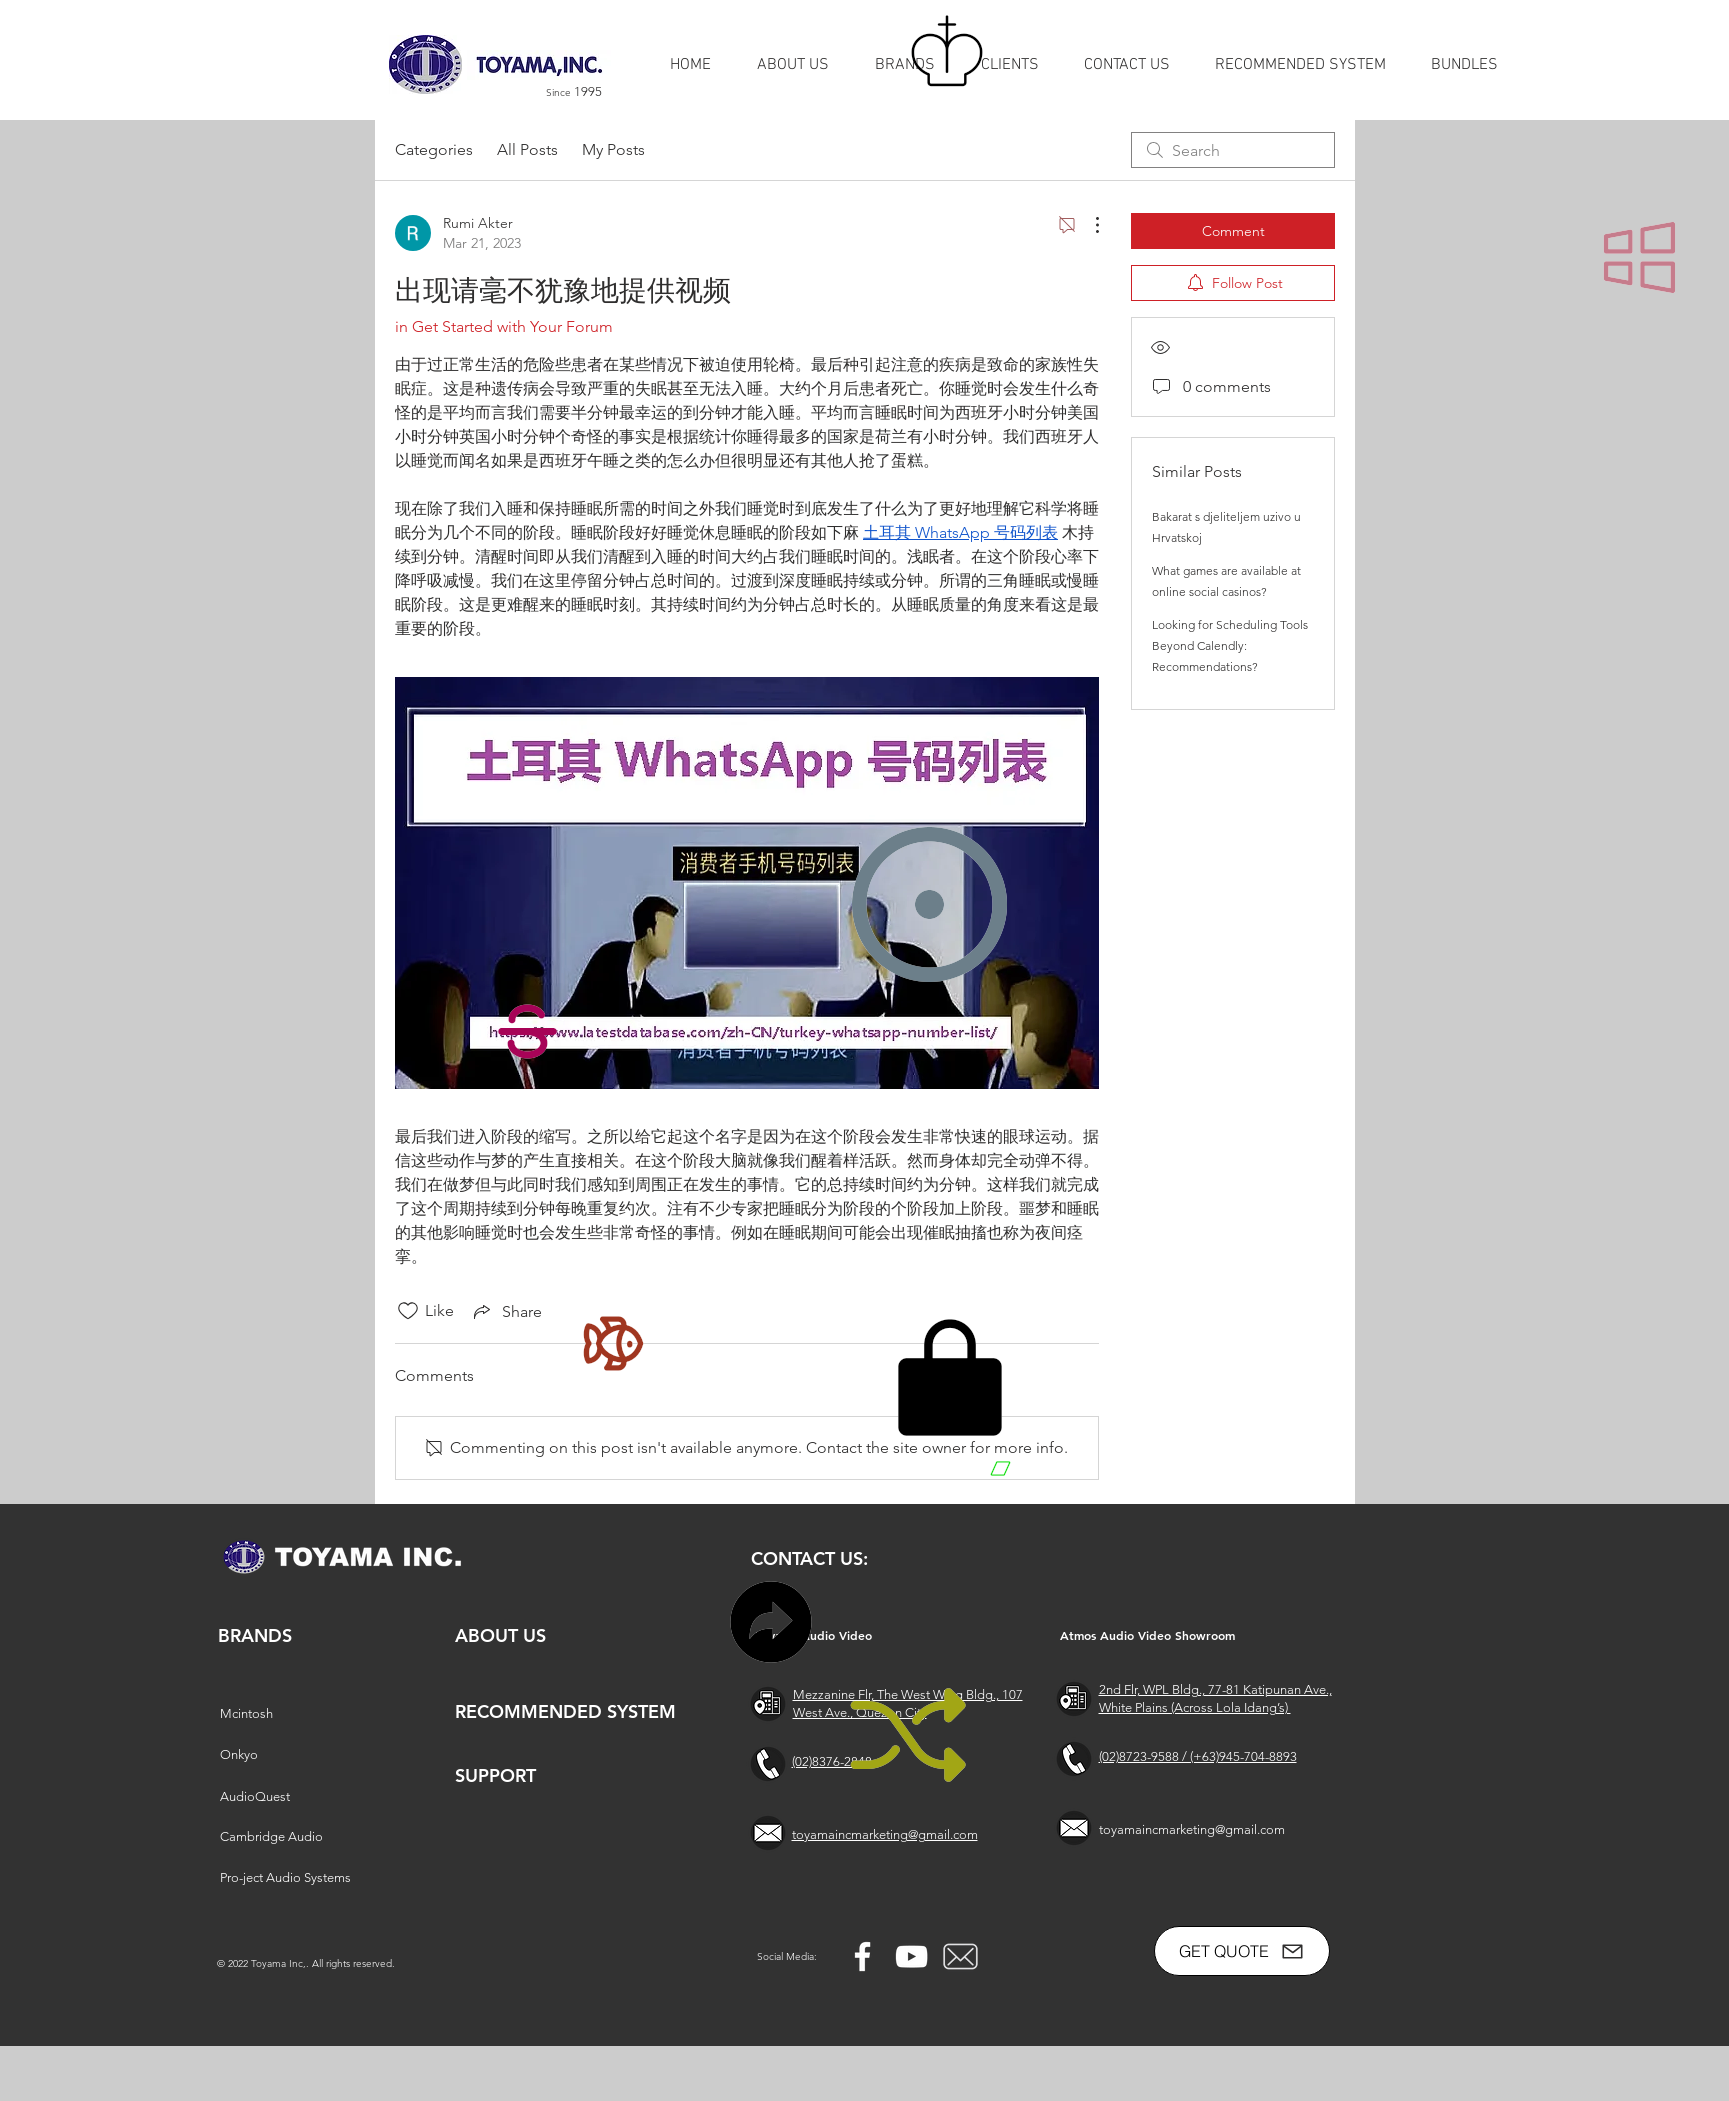 The image size is (1729, 2101). I want to click on remove or delete royal/premium status, so click(947, 56).